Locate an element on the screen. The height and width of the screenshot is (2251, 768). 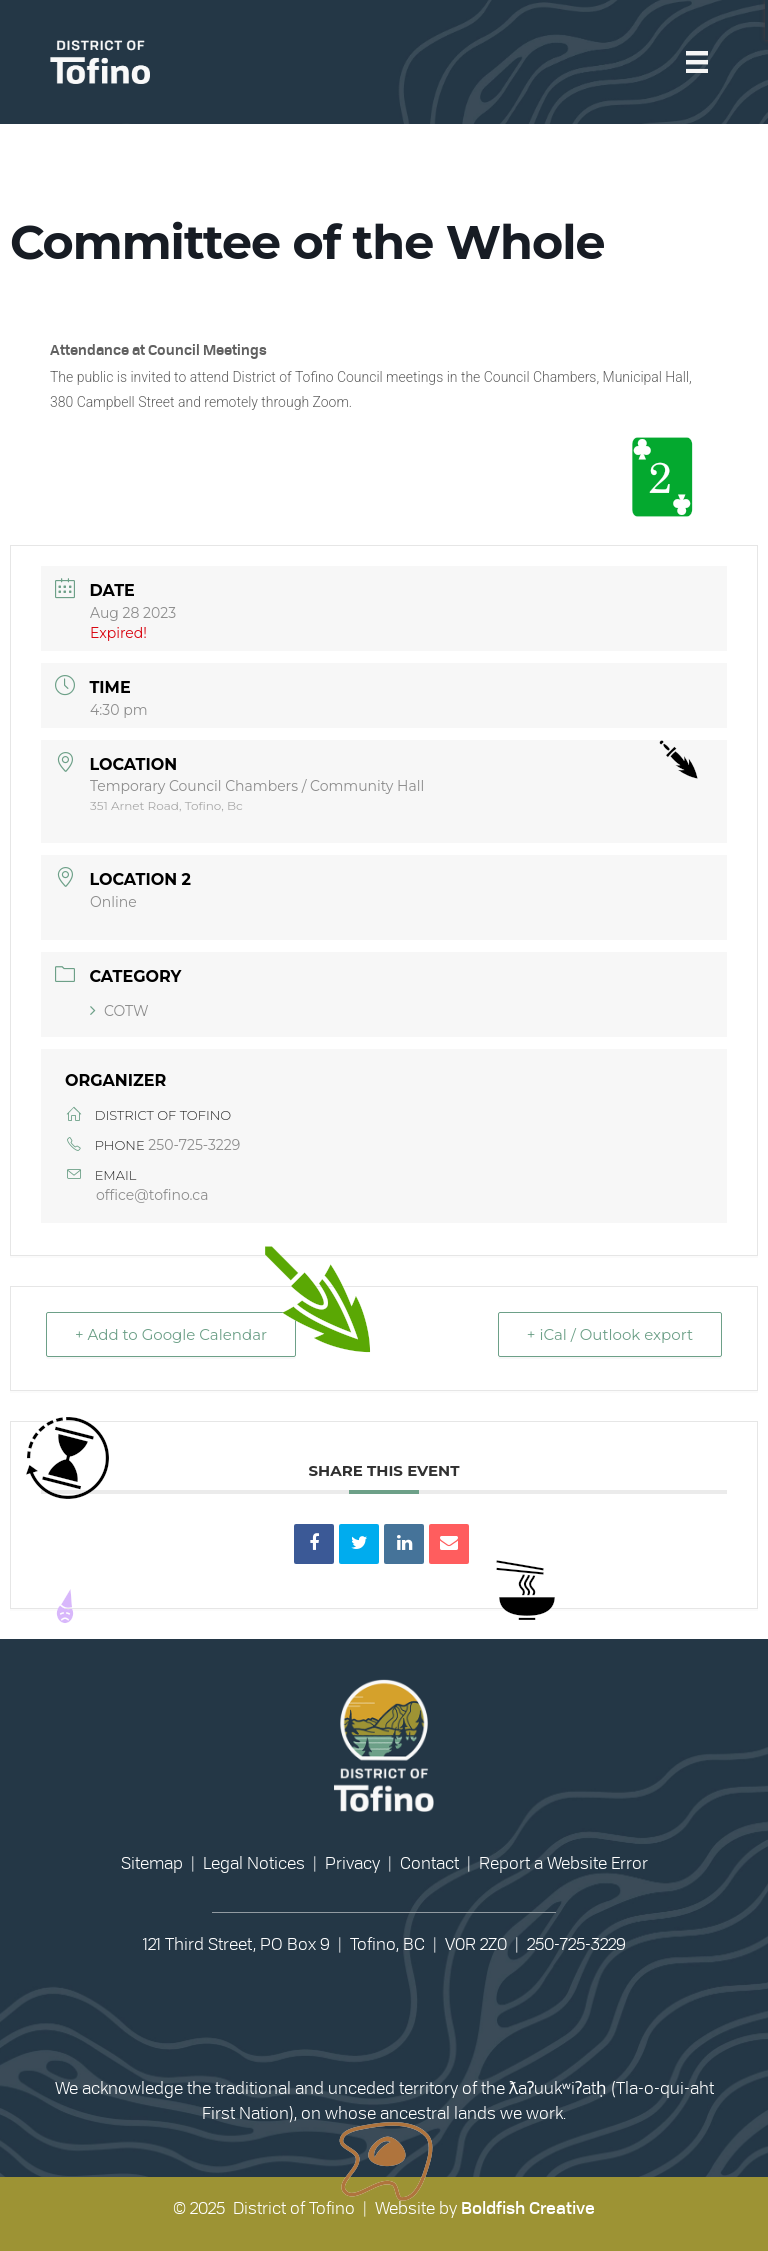
attack or melee combat action is located at coordinates (678, 759).